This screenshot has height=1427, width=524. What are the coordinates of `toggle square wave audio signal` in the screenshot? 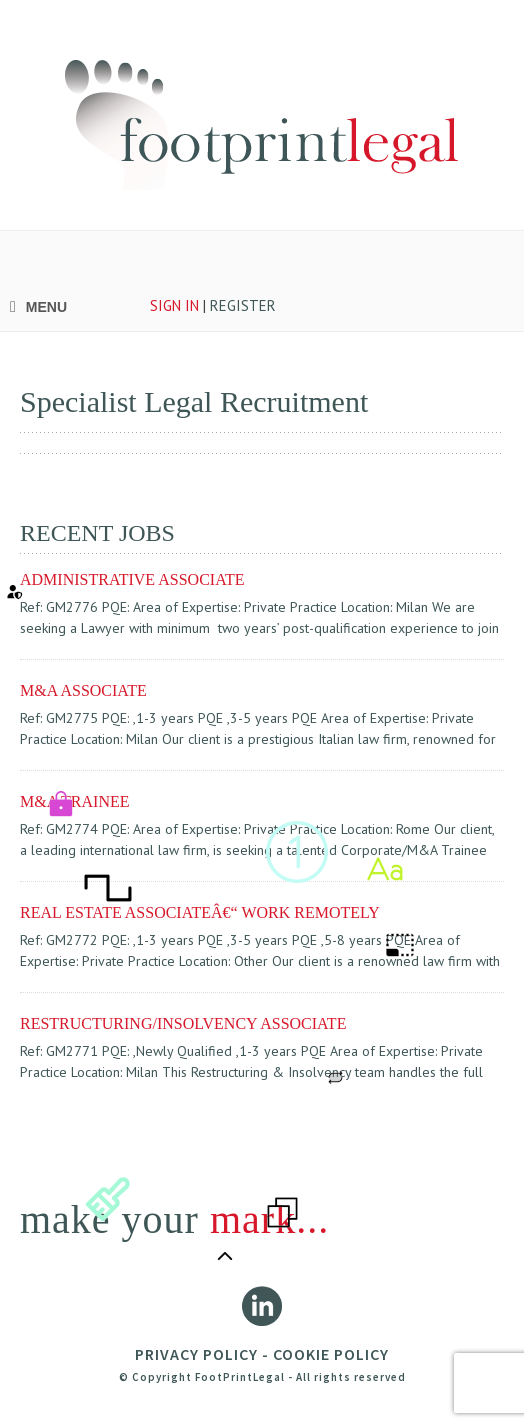 It's located at (108, 888).